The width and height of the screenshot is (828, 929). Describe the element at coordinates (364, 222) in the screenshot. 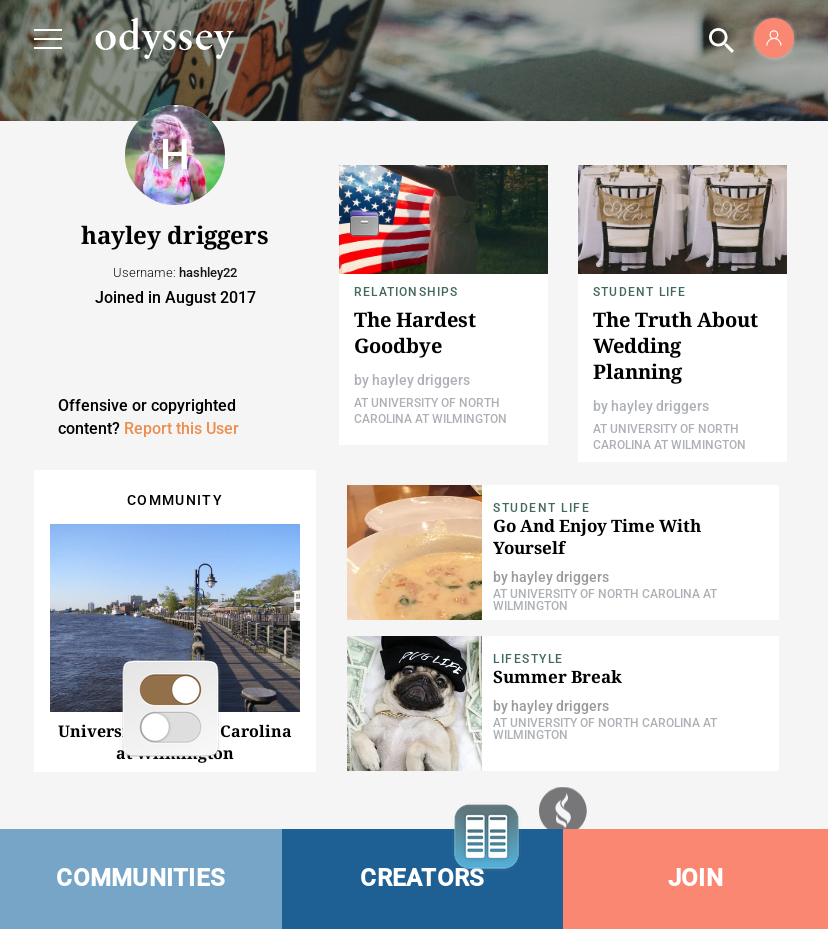

I see `open the nautilus file manager` at that location.